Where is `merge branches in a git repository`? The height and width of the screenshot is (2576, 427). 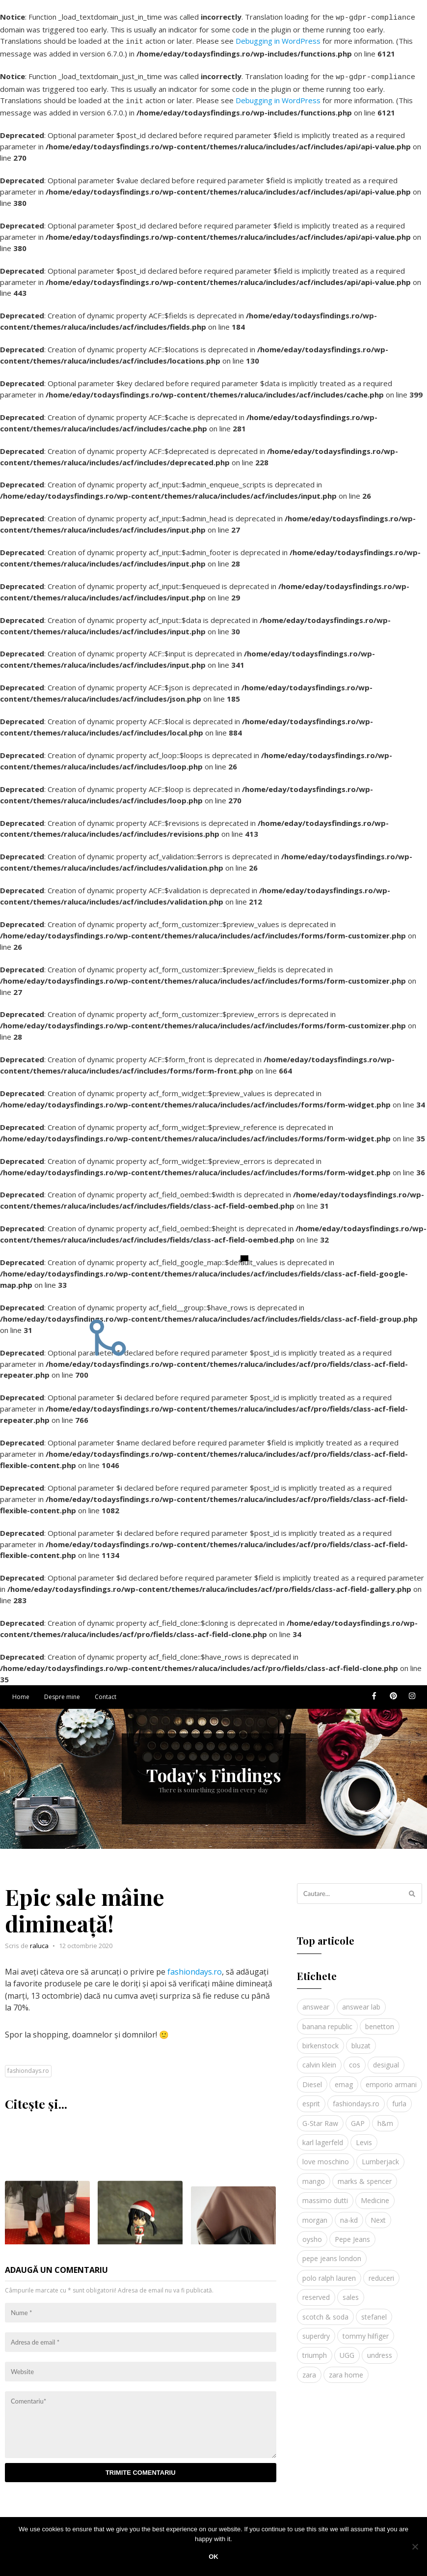 merge branches in a git repository is located at coordinates (107, 1337).